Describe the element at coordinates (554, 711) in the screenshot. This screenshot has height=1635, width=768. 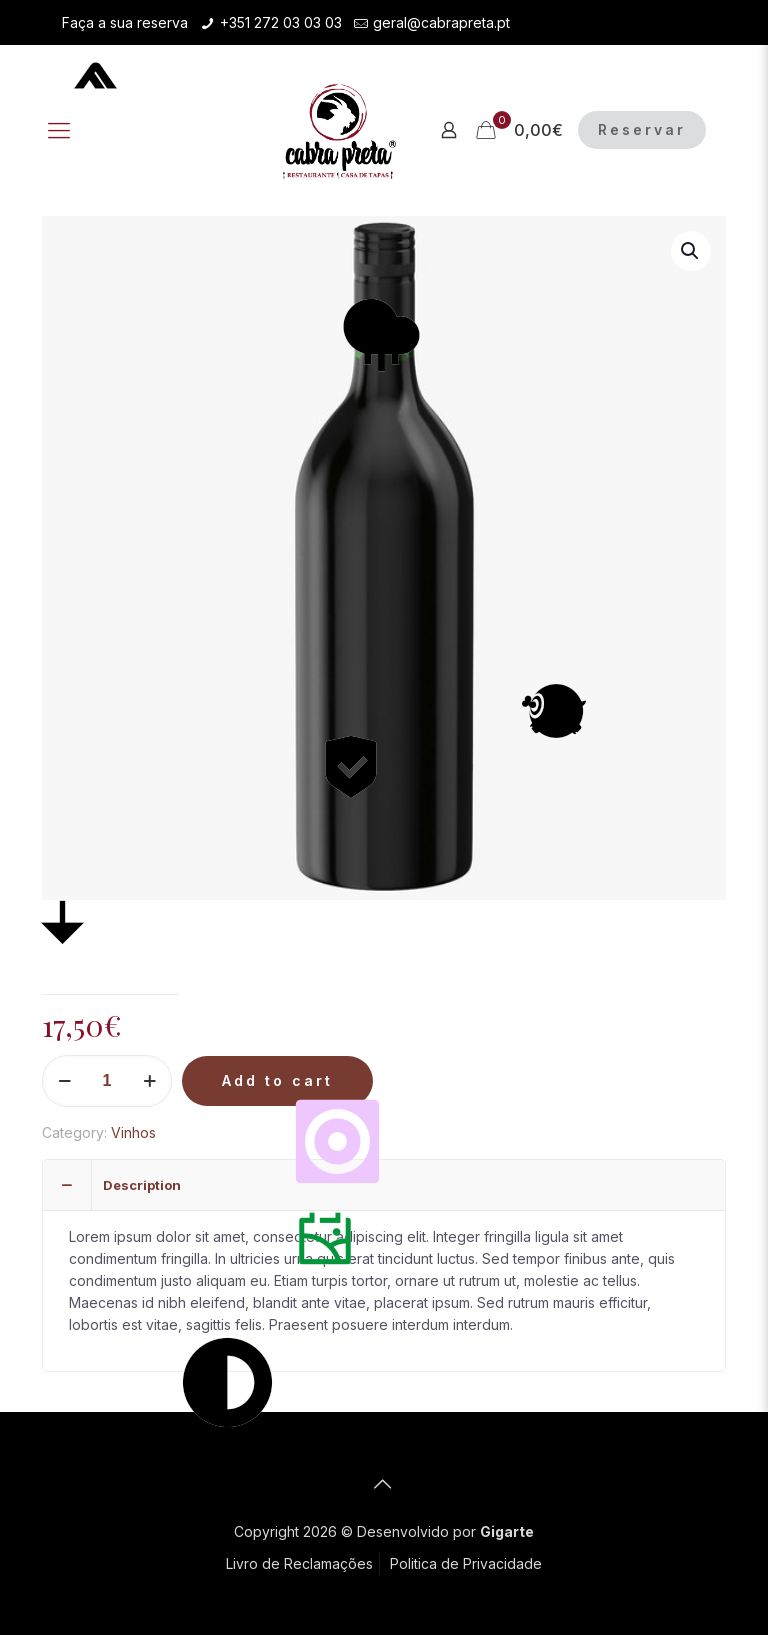
I see `open the Plurk social networking app` at that location.